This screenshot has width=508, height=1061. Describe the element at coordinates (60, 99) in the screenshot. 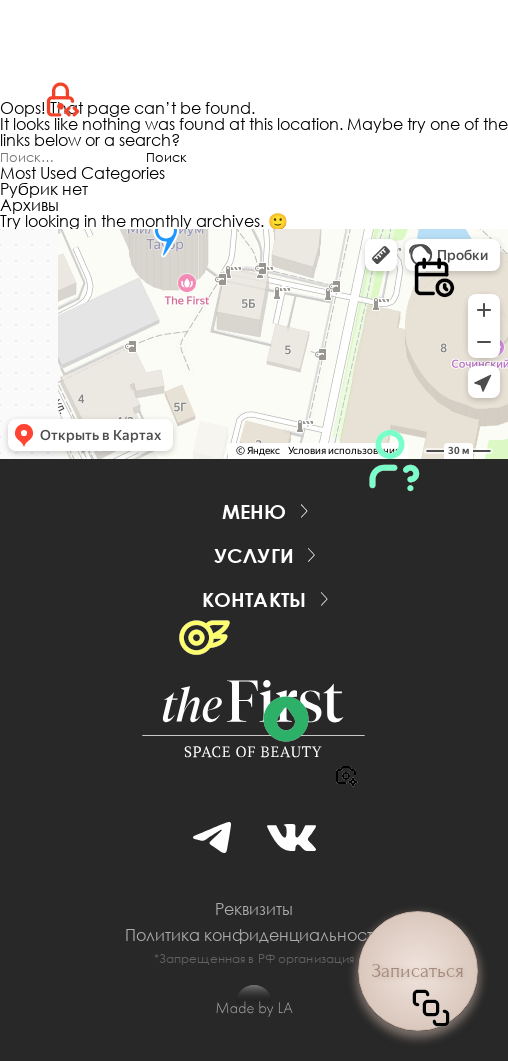

I see `access code-protected security settings` at that location.